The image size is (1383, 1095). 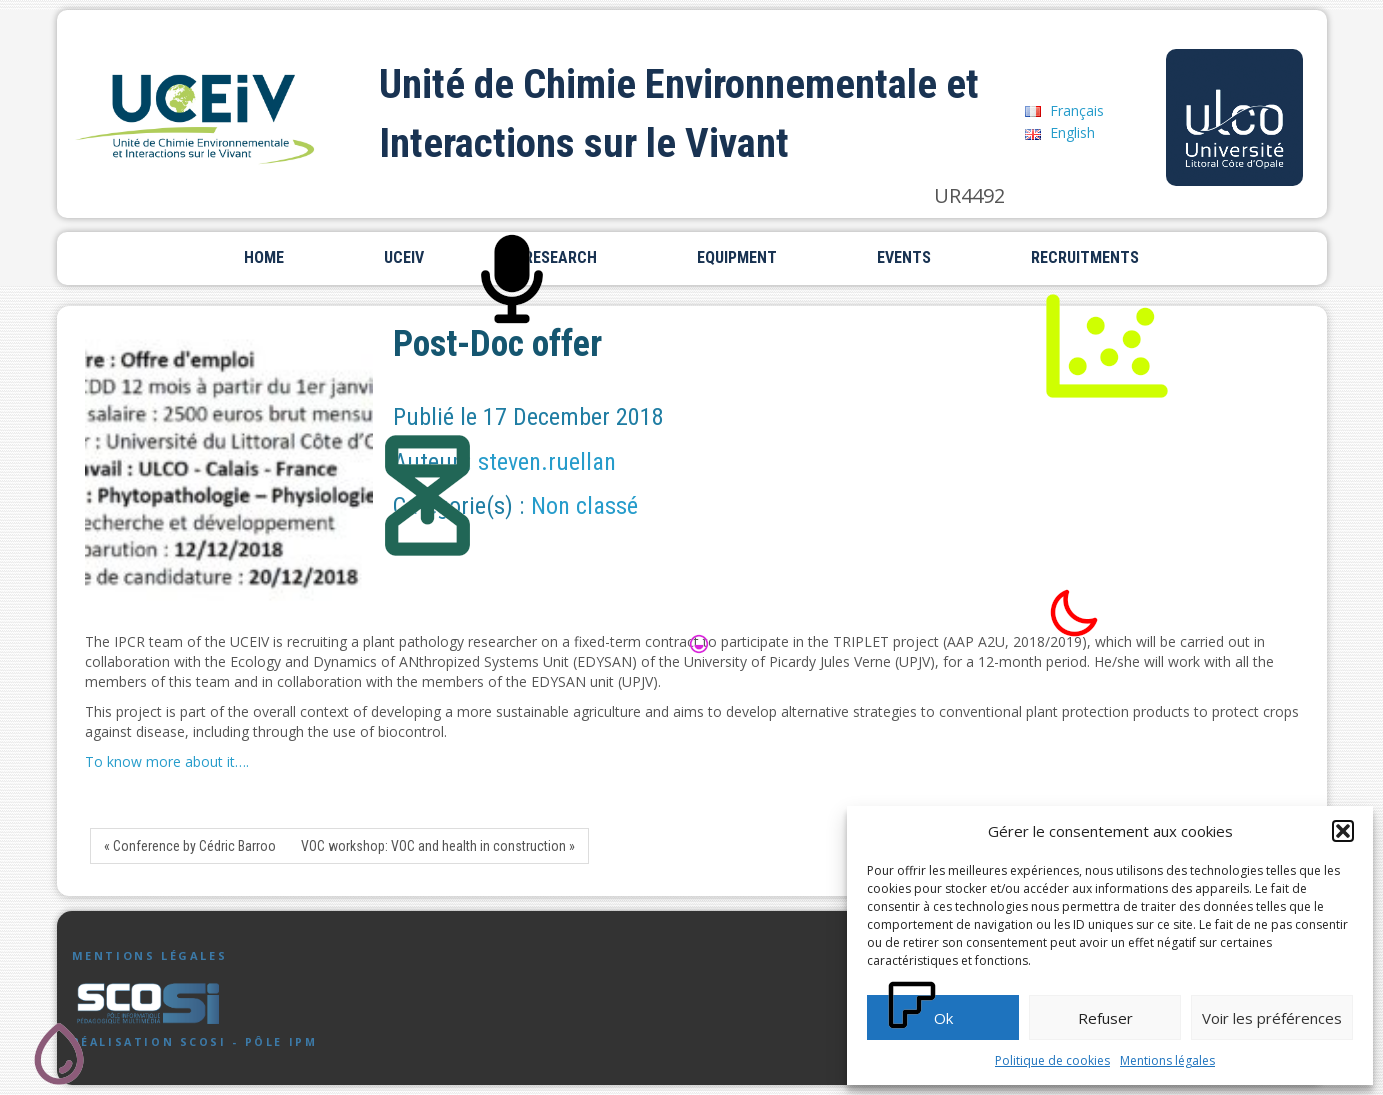 What do you see at coordinates (427, 495) in the screenshot?
I see `indicates a process is in progress` at bounding box center [427, 495].